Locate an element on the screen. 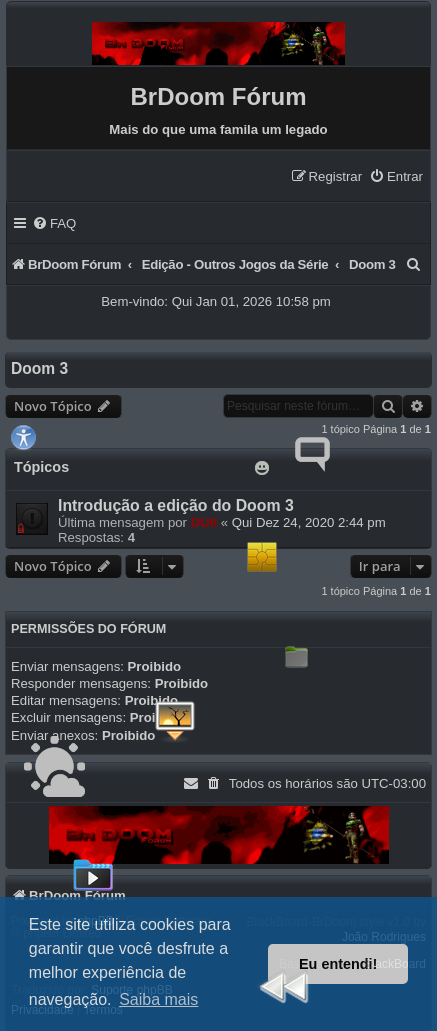 The image size is (437, 1031). indicates partly cloudy weather conditions is located at coordinates (54, 766).